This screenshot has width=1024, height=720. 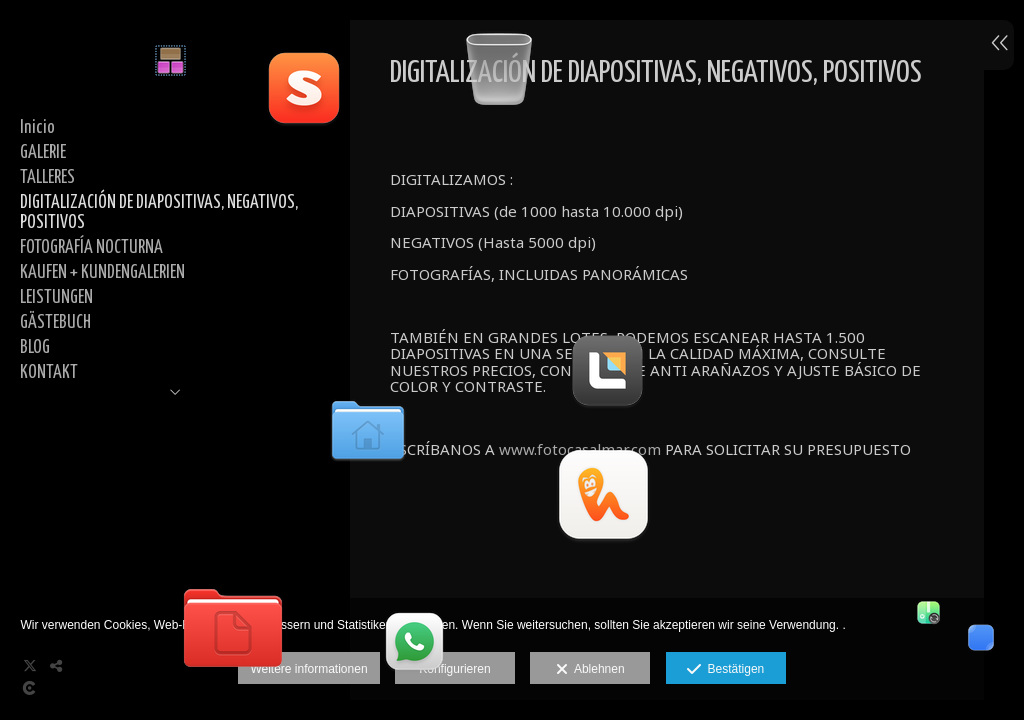 I want to click on open yast system update manager, so click(x=928, y=612).